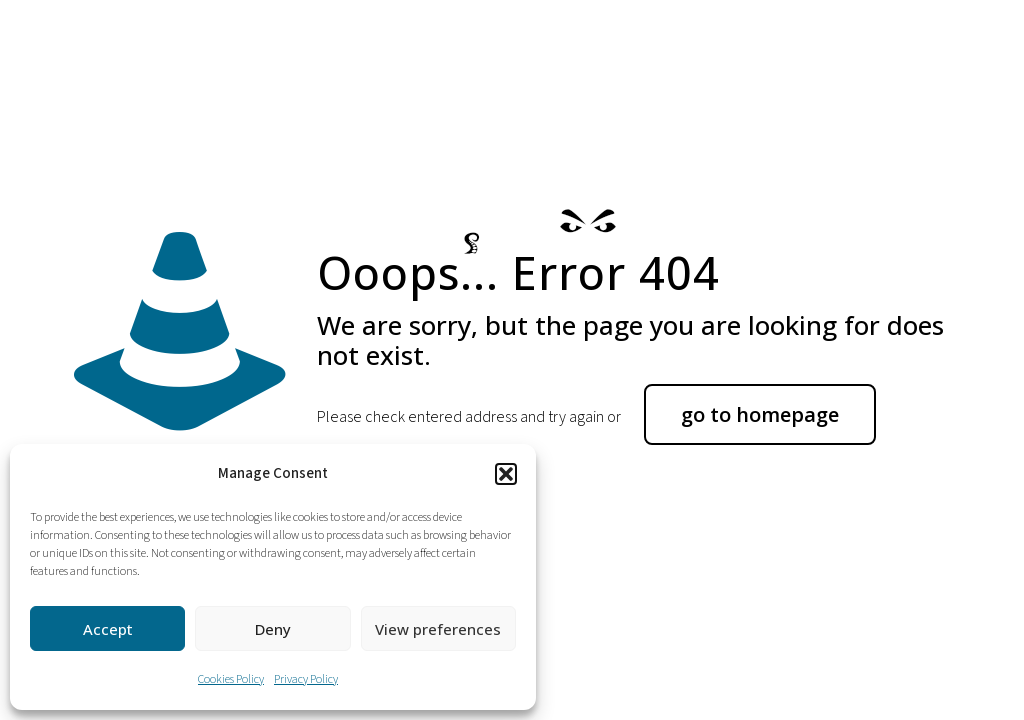  Describe the element at coordinates (588, 222) in the screenshot. I see `indicates an angry or hostile character state` at that location.